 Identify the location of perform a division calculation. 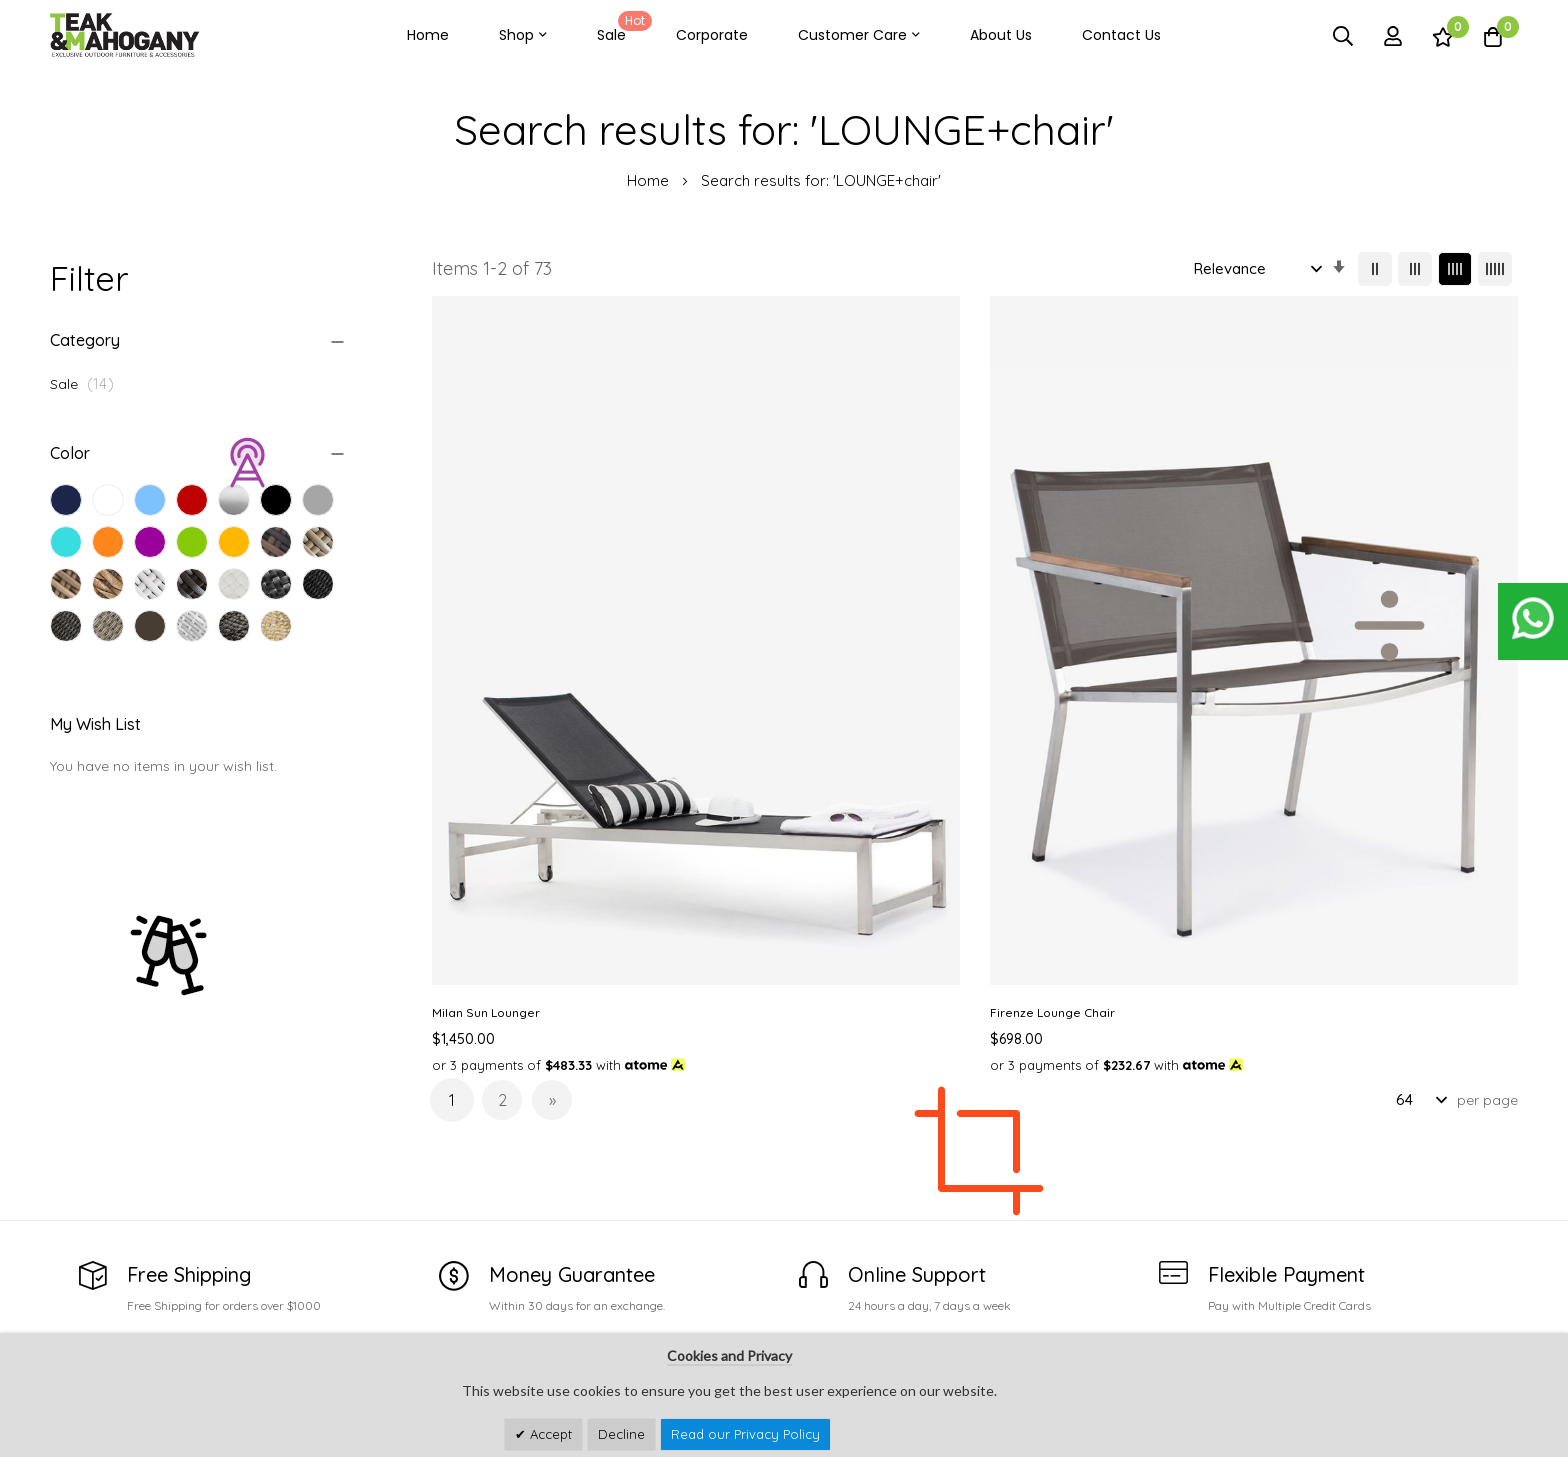
(1389, 625).